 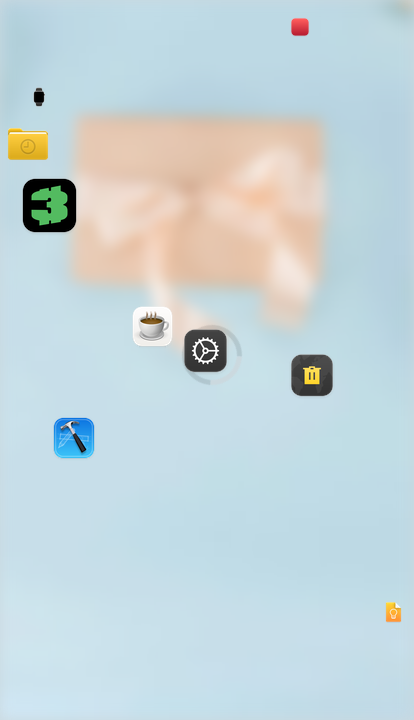 What do you see at coordinates (28, 144) in the screenshot?
I see `access temporary files folder` at bounding box center [28, 144].